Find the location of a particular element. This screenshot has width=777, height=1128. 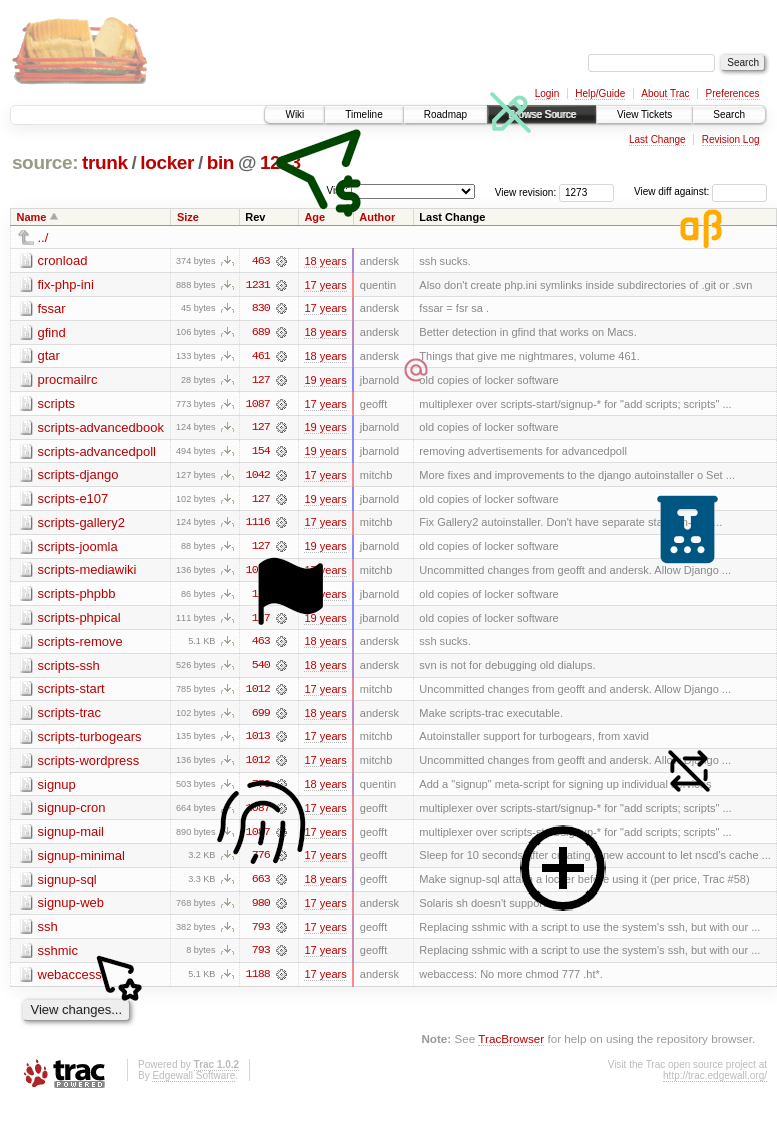

switch to greek alphabet input is located at coordinates (701, 225).